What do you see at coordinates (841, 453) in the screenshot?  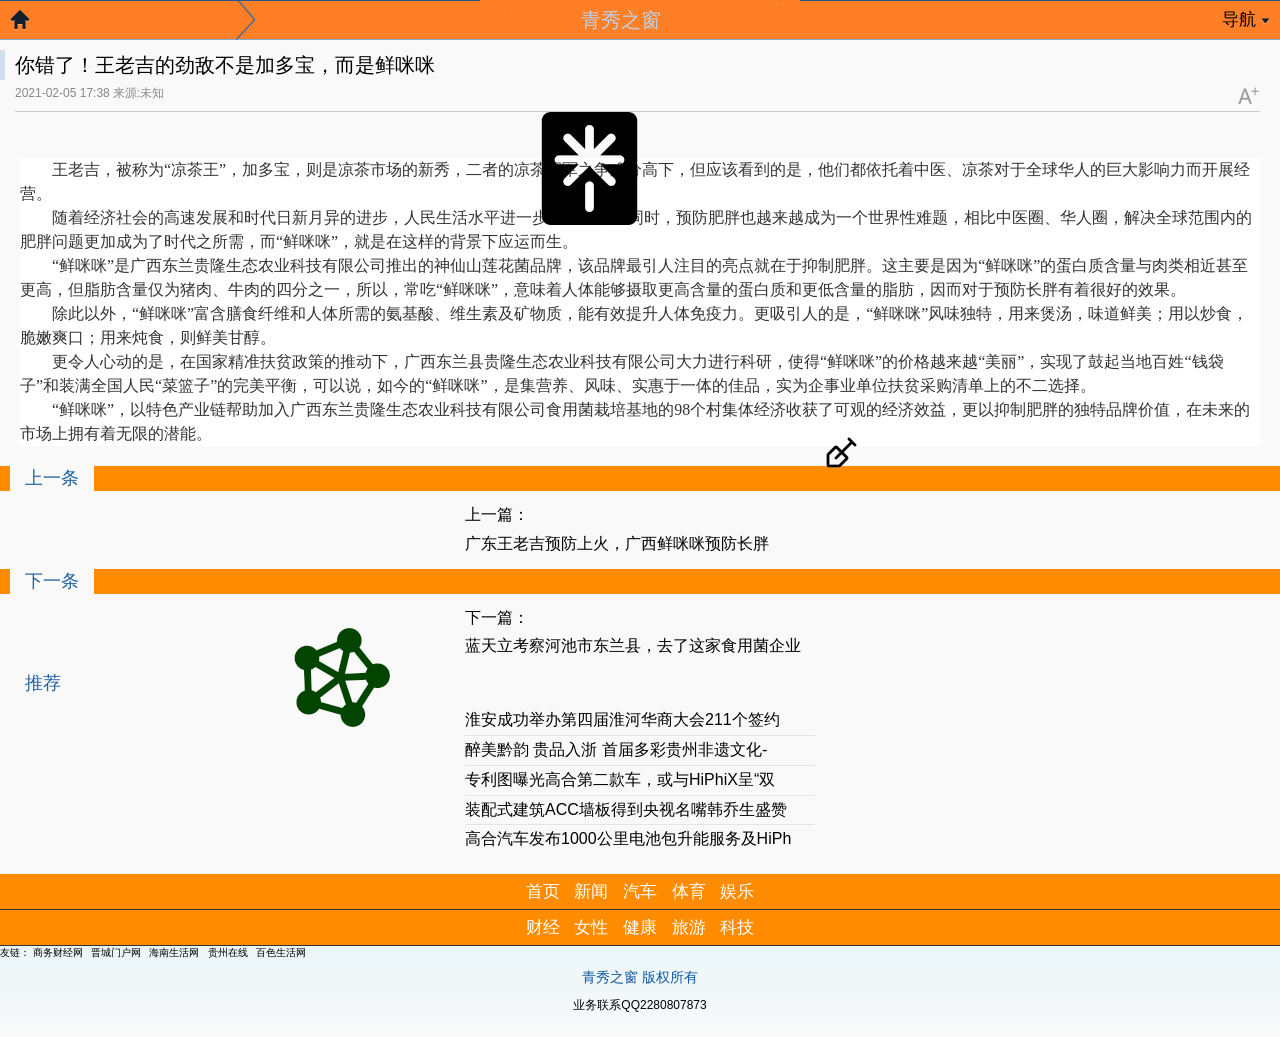 I see `access gardening or landscaping tools` at bounding box center [841, 453].